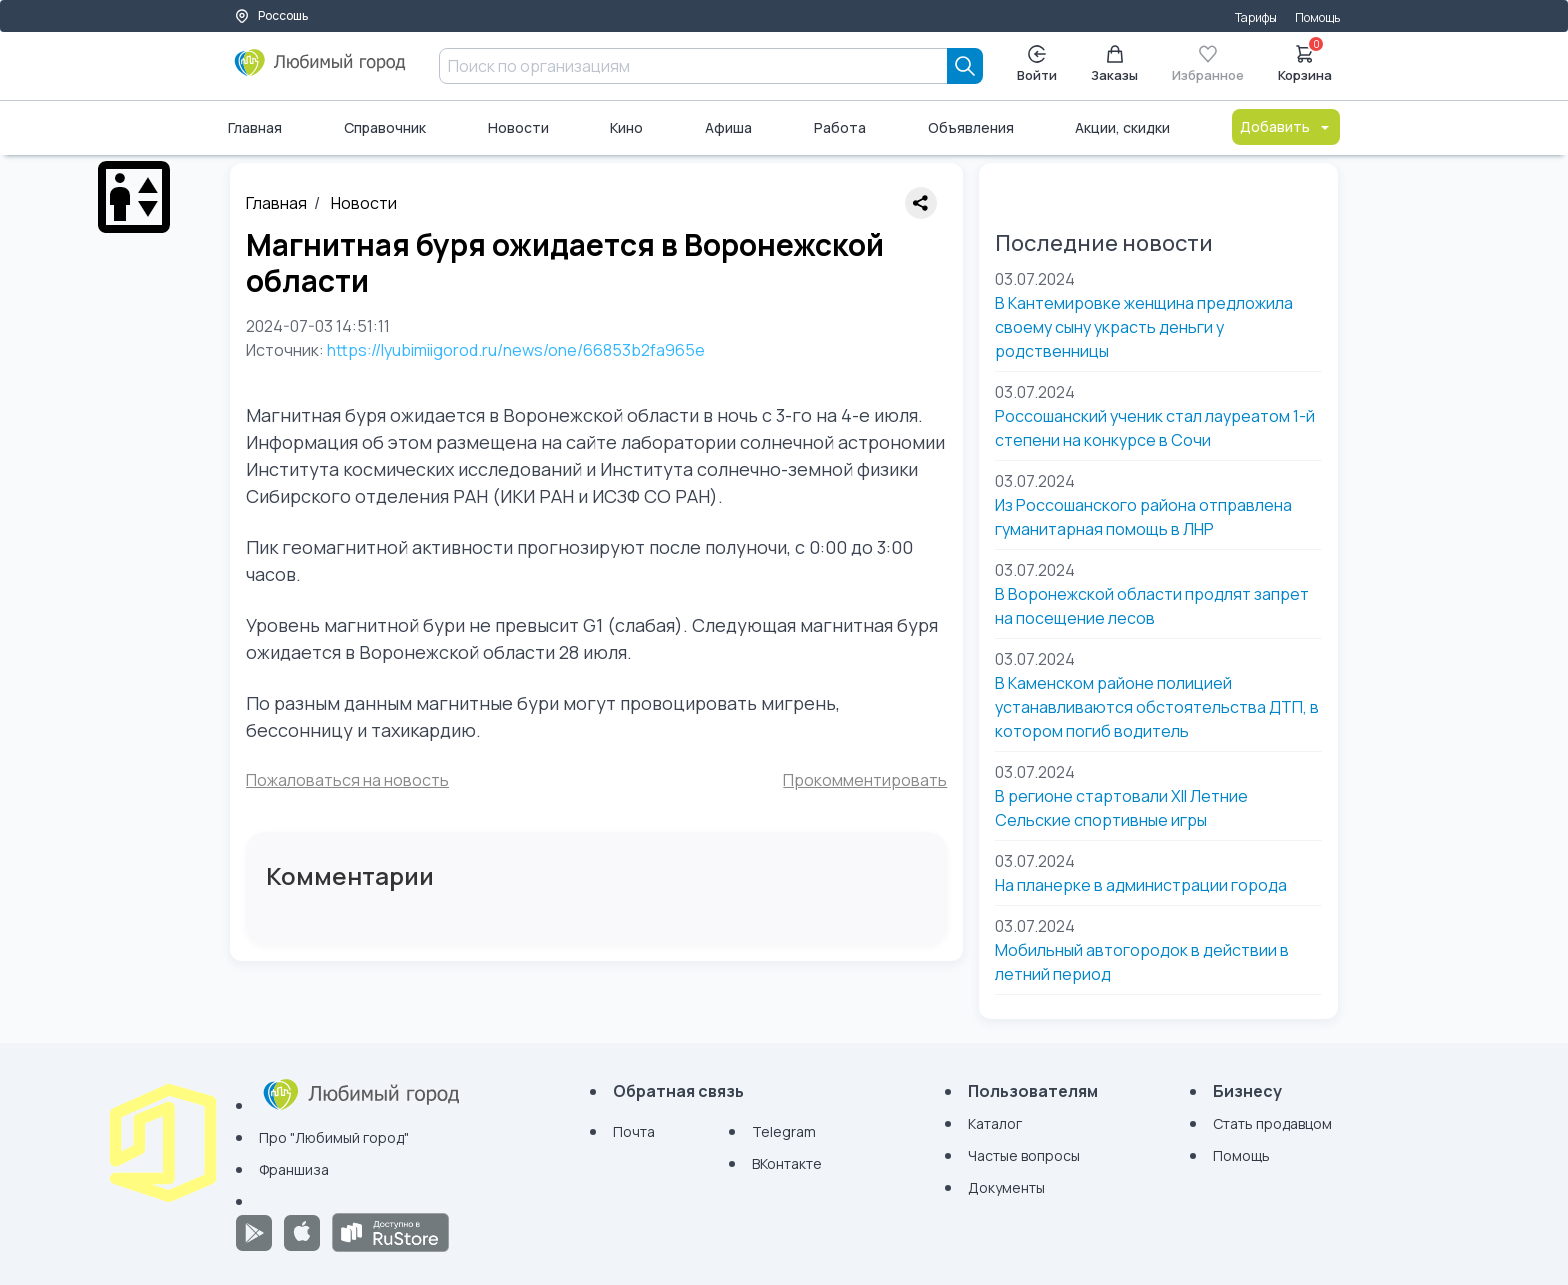 The image size is (1568, 1285). Describe the element at coordinates (134, 197) in the screenshot. I see `indicates elevator access or location` at that location.